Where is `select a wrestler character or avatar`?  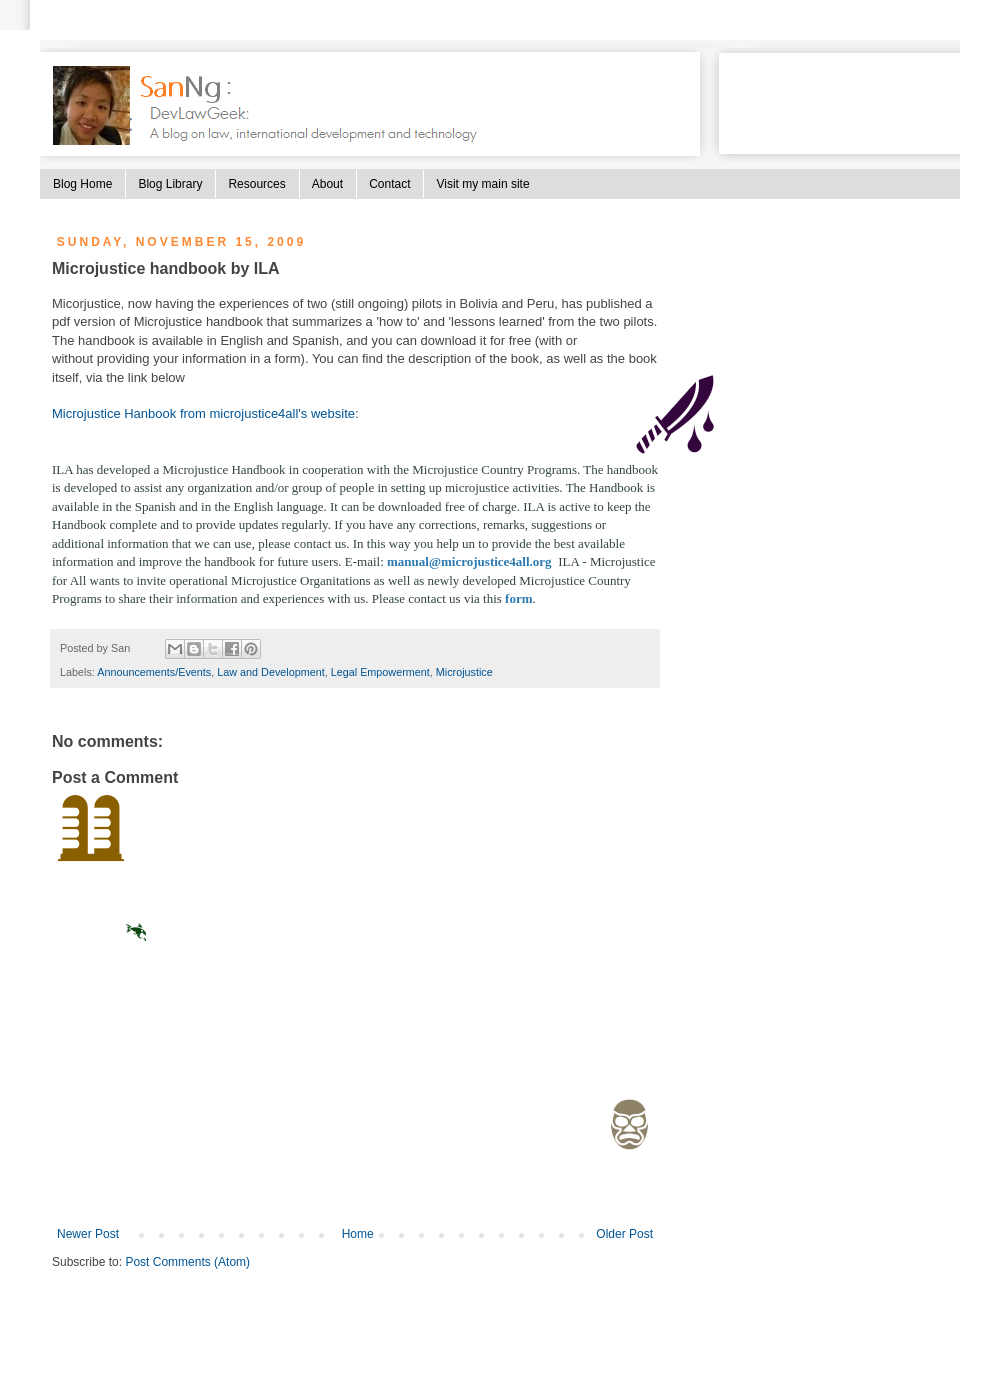
select a wrestler character or avatar is located at coordinates (629, 1124).